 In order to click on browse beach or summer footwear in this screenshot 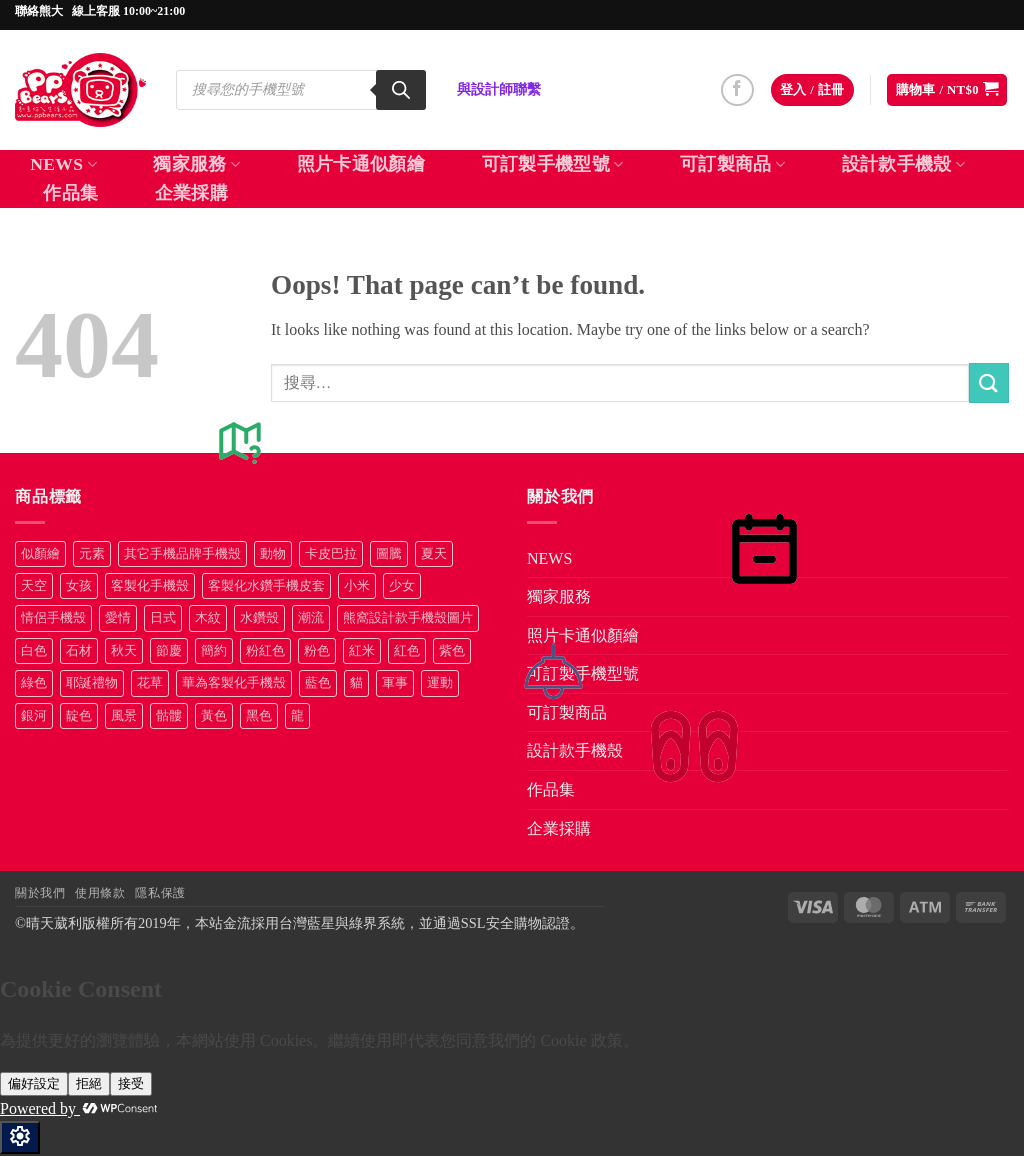, I will do `click(694, 746)`.